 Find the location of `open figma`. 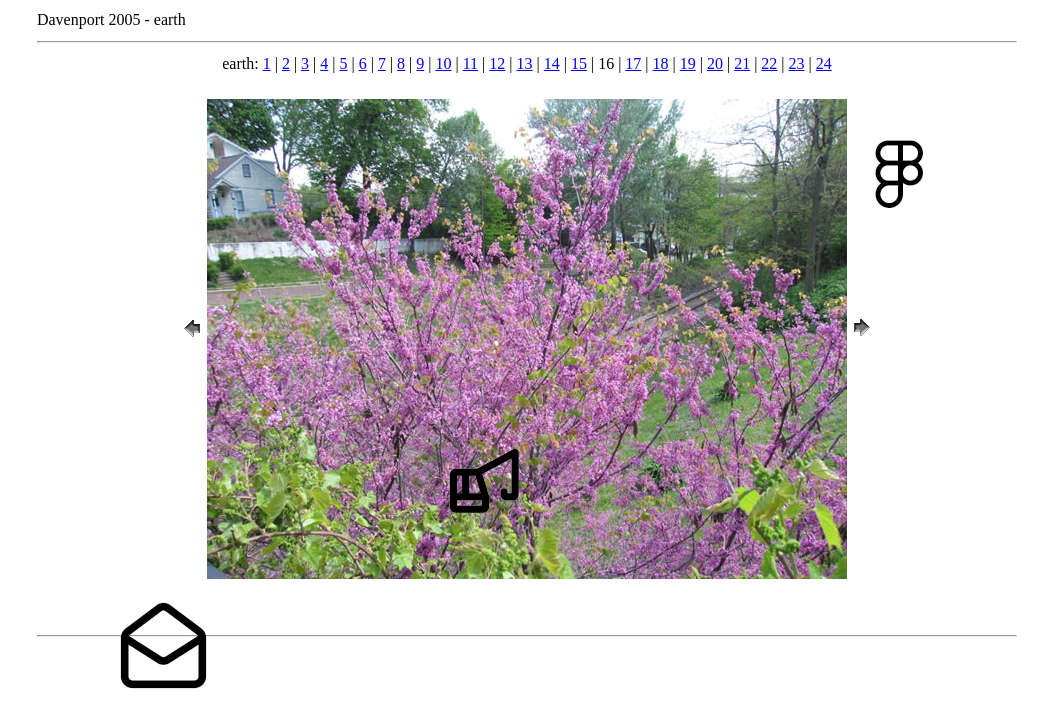

open figma is located at coordinates (898, 173).